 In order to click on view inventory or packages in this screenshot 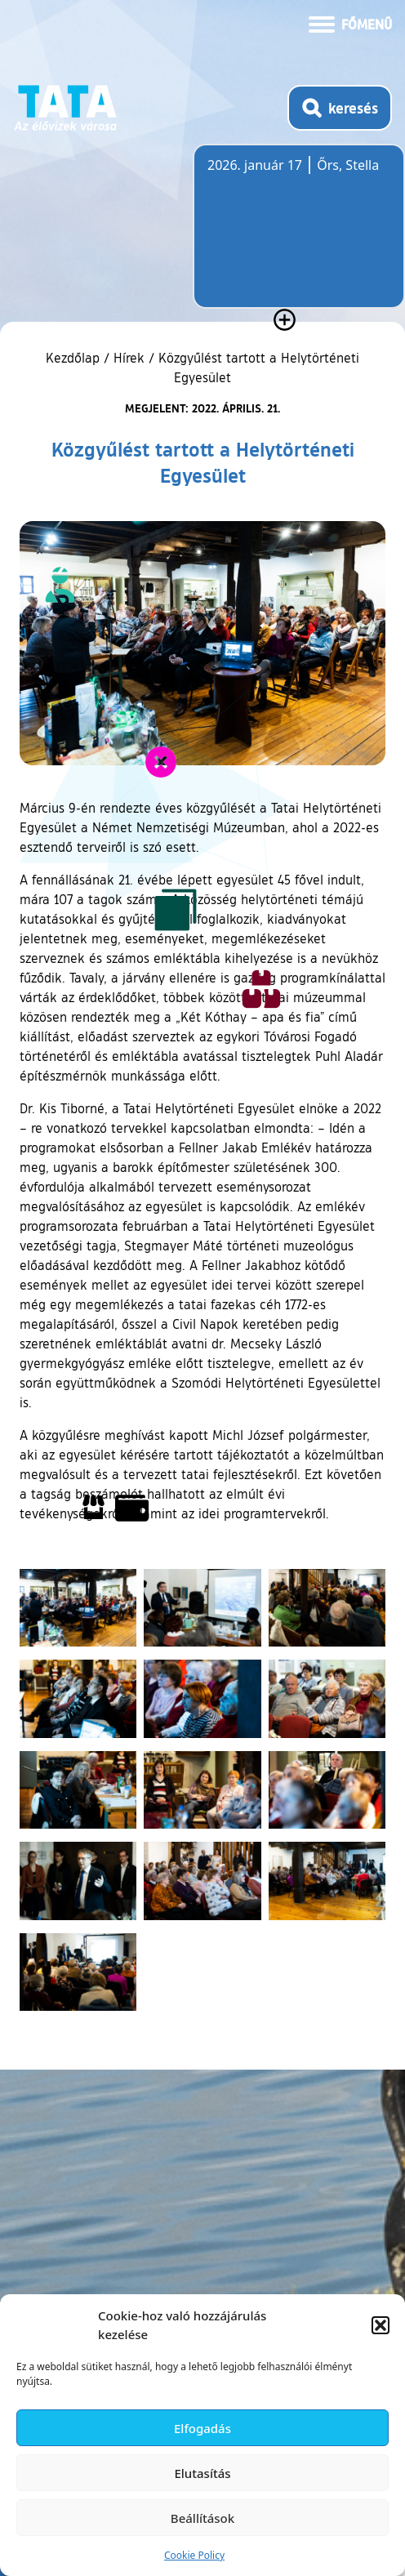, I will do `click(261, 989)`.